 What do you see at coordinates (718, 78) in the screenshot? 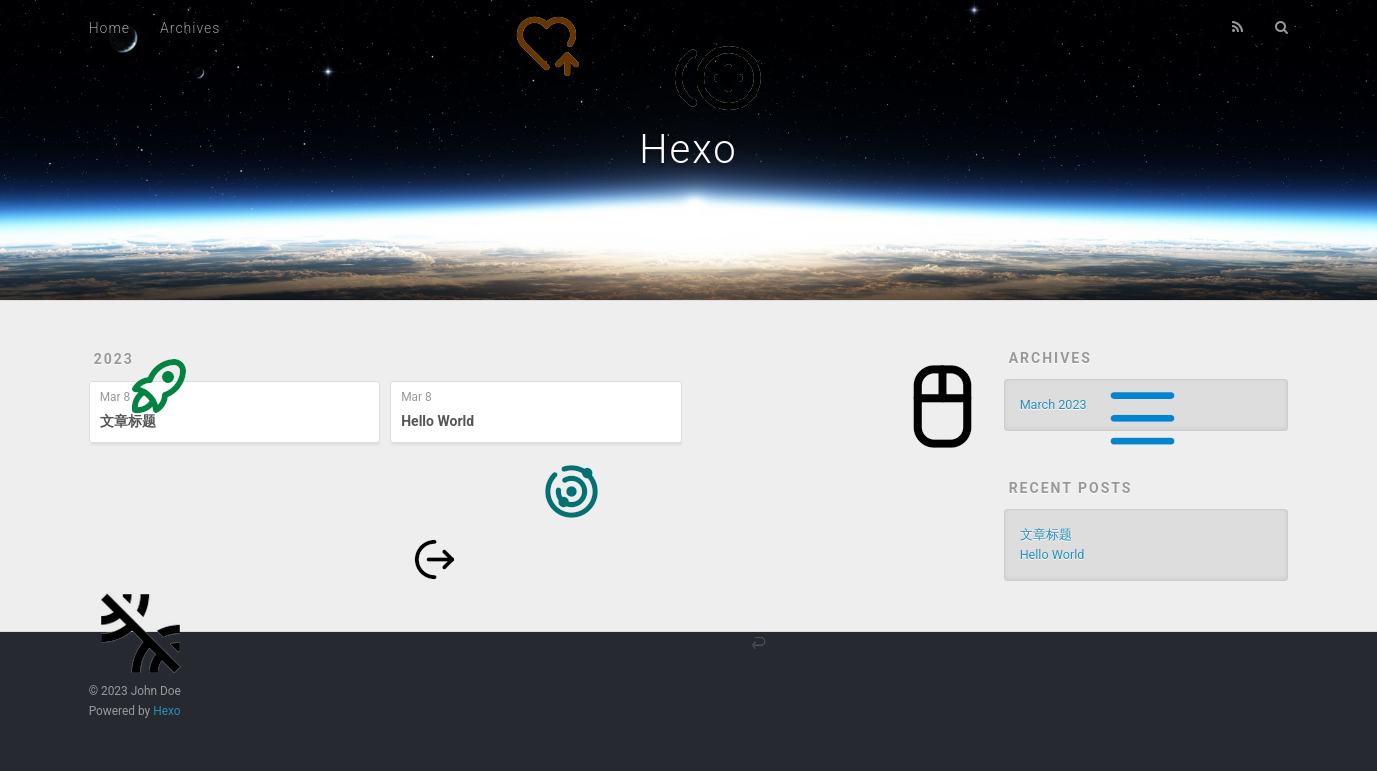
I see `duplicate or copy a control point` at bounding box center [718, 78].